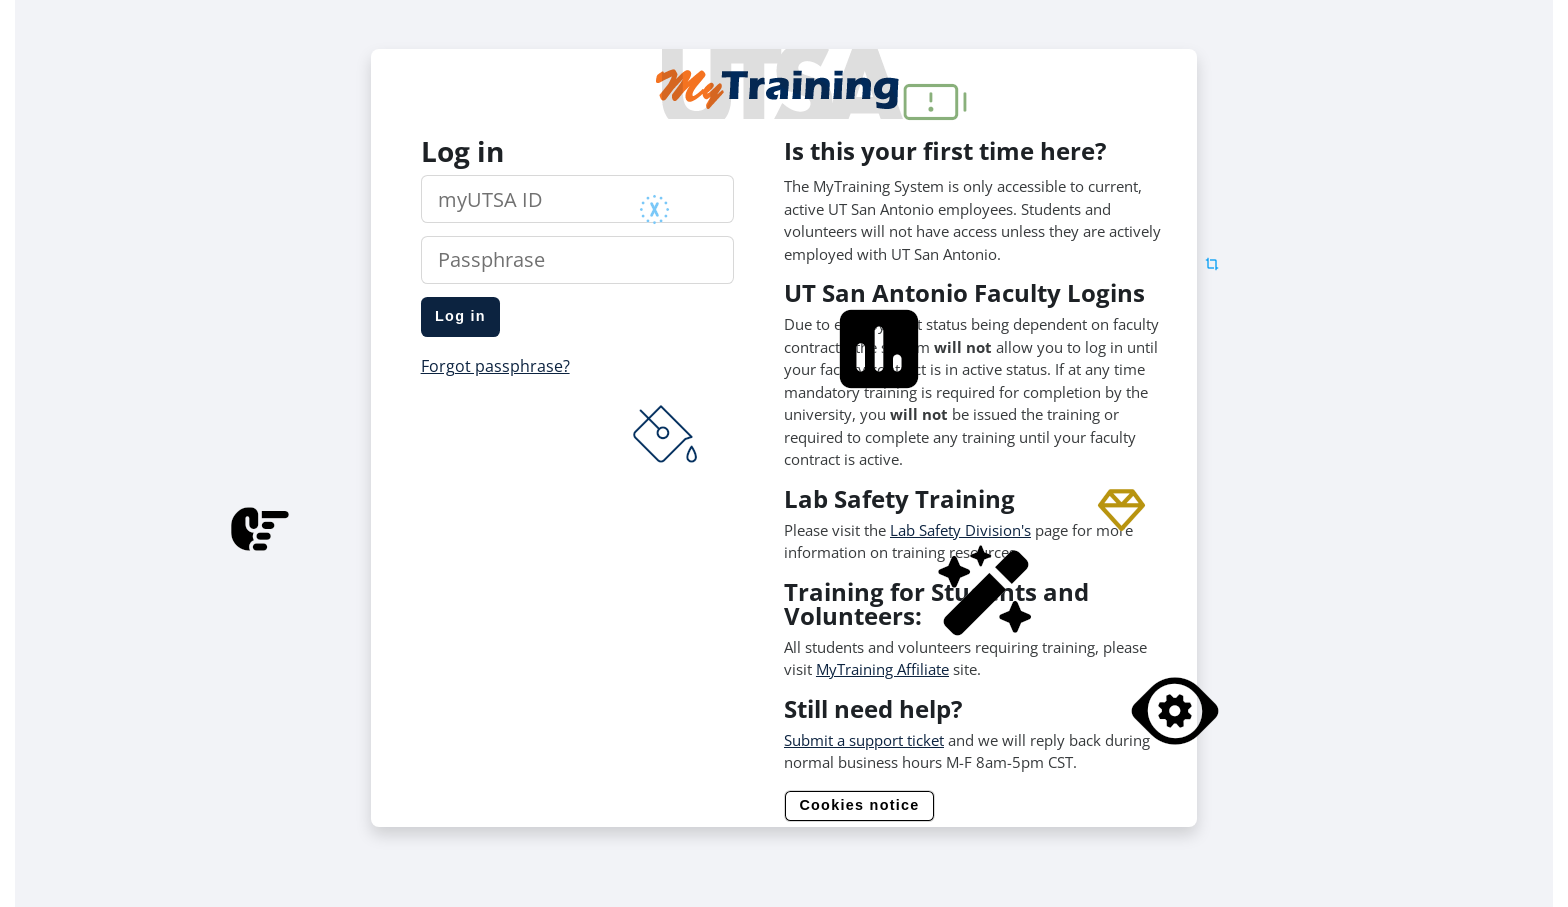 This screenshot has height=907, width=1568. I want to click on crop or resize an image, so click(1212, 264).